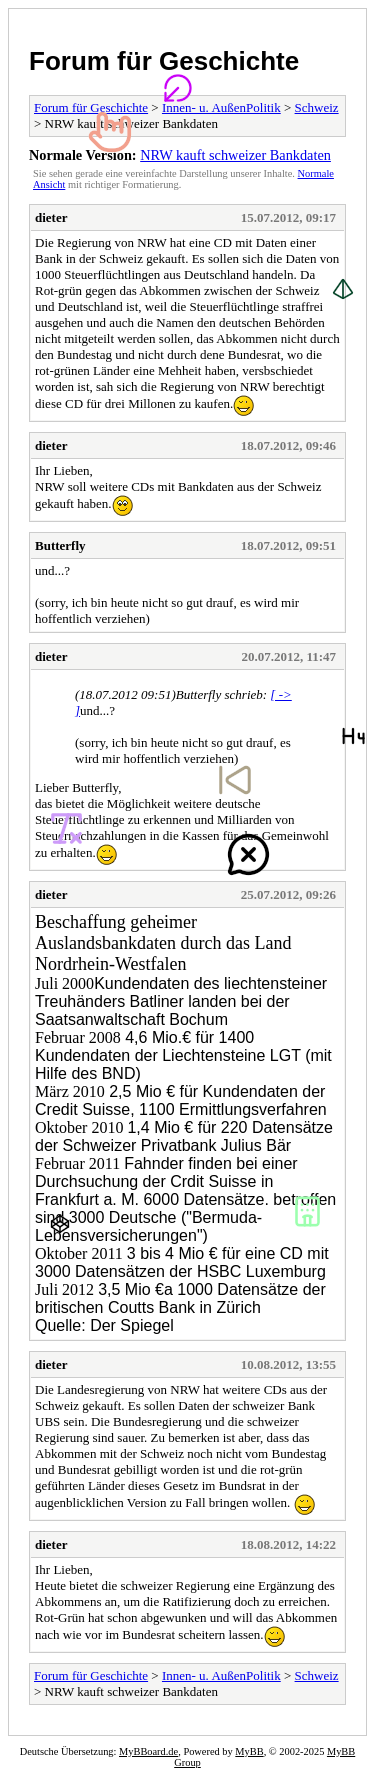 This screenshot has height=1776, width=375. What do you see at coordinates (248, 854) in the screenshot?
I see `delete a message or conversation` at bounding box center [248, 854].